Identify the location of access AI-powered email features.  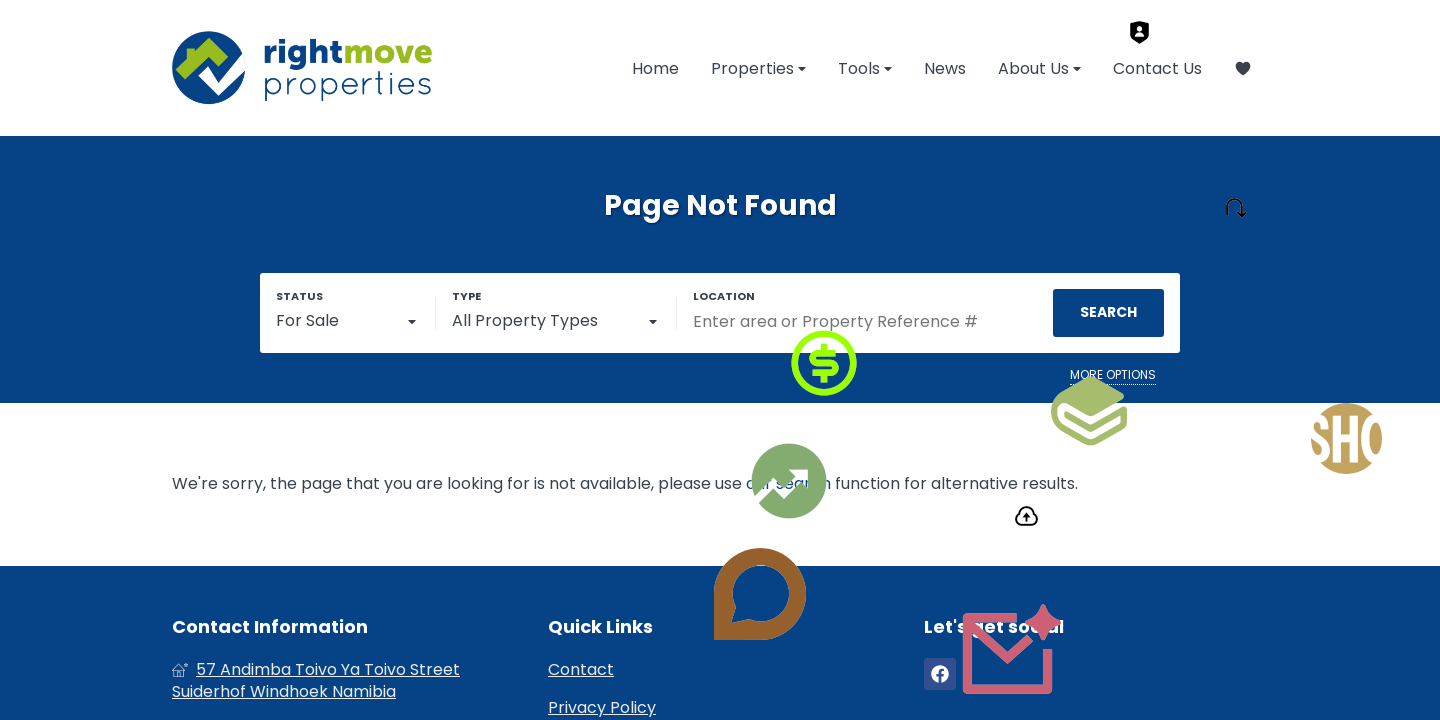
(1007, 653).